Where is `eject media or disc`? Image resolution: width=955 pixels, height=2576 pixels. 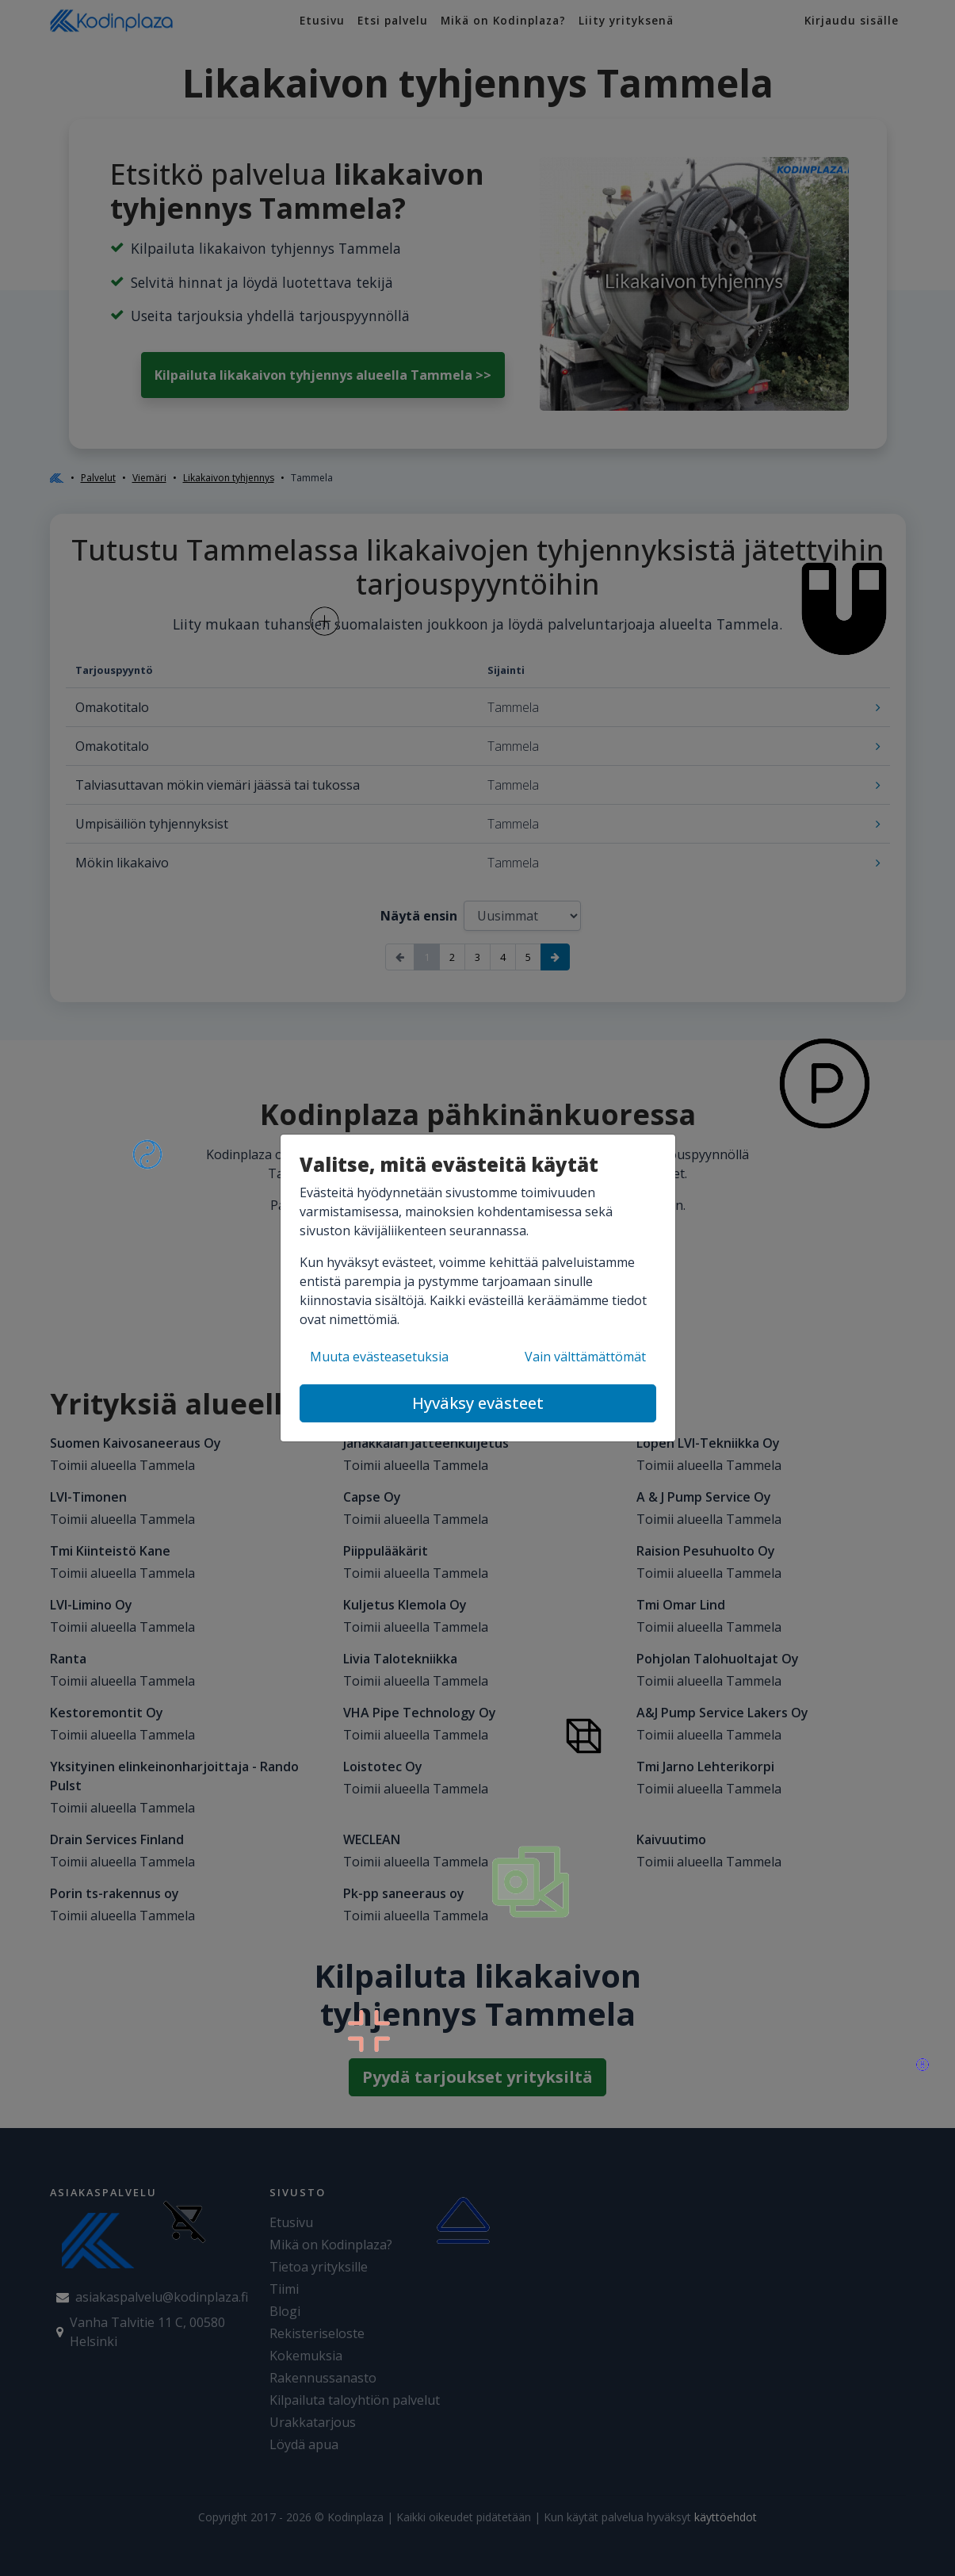
eject media or disc is located at coordinates (463, 2223).